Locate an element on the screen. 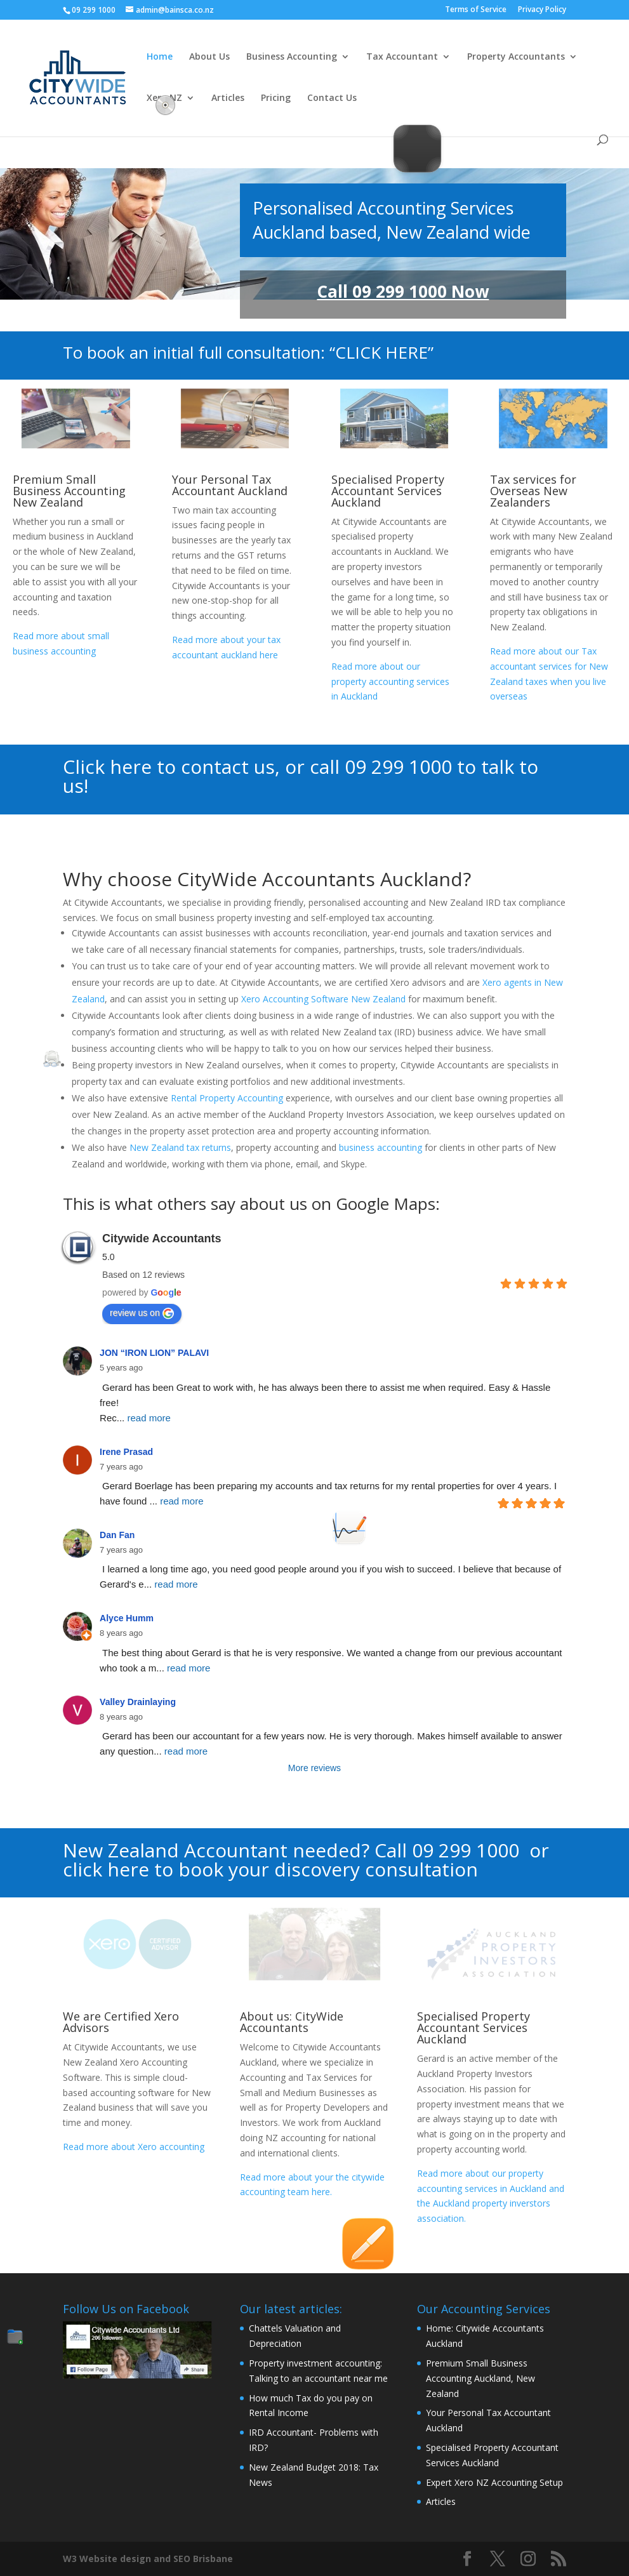 The width and height of the screenshot is (629, 2576). mark email as read is located at coordinates (52, 1058).